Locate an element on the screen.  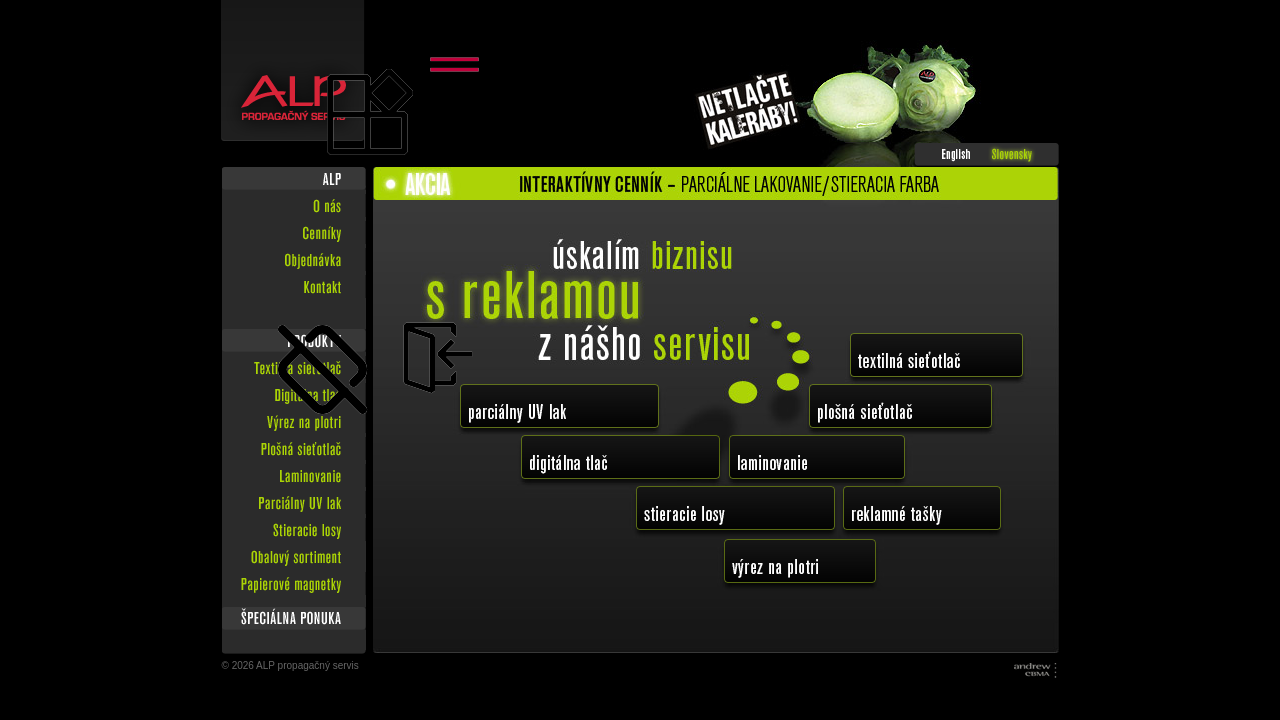
disabled or inactive diamond shape element is located at coordinates (322, 369).